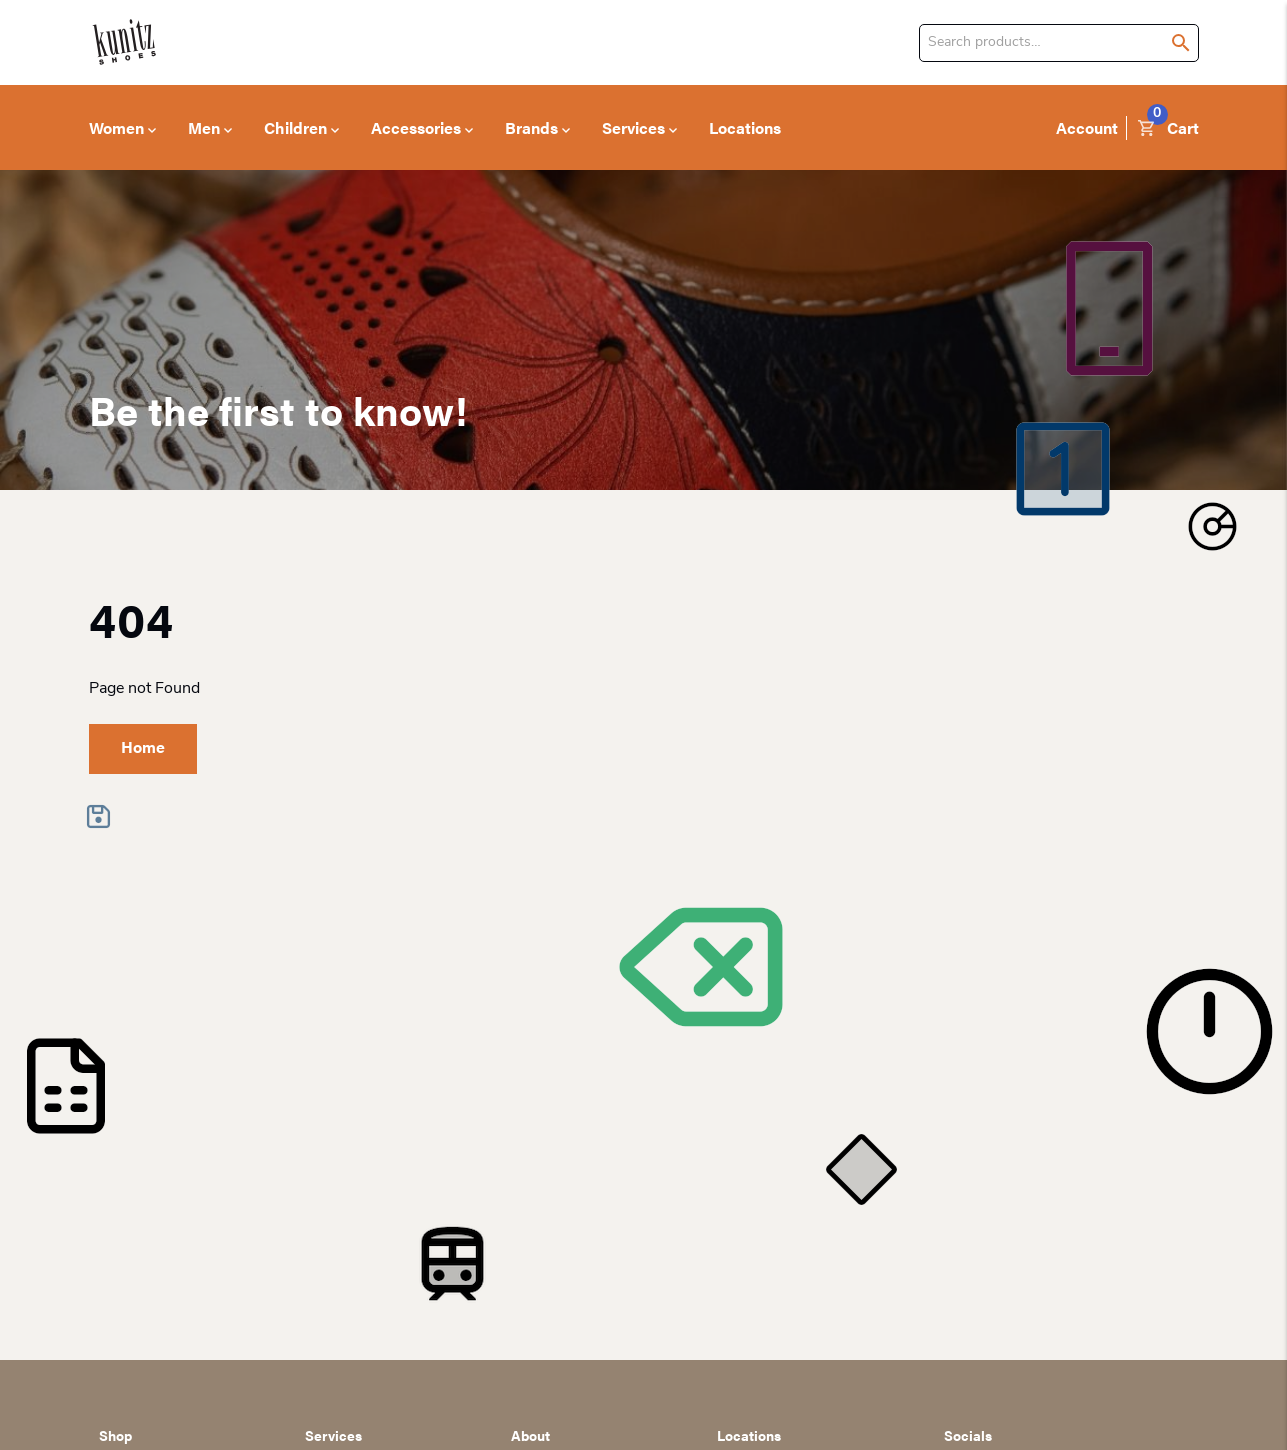 This screenshot has width=1287, height=1450. I want to click on save current file or document, so click(98, 816).